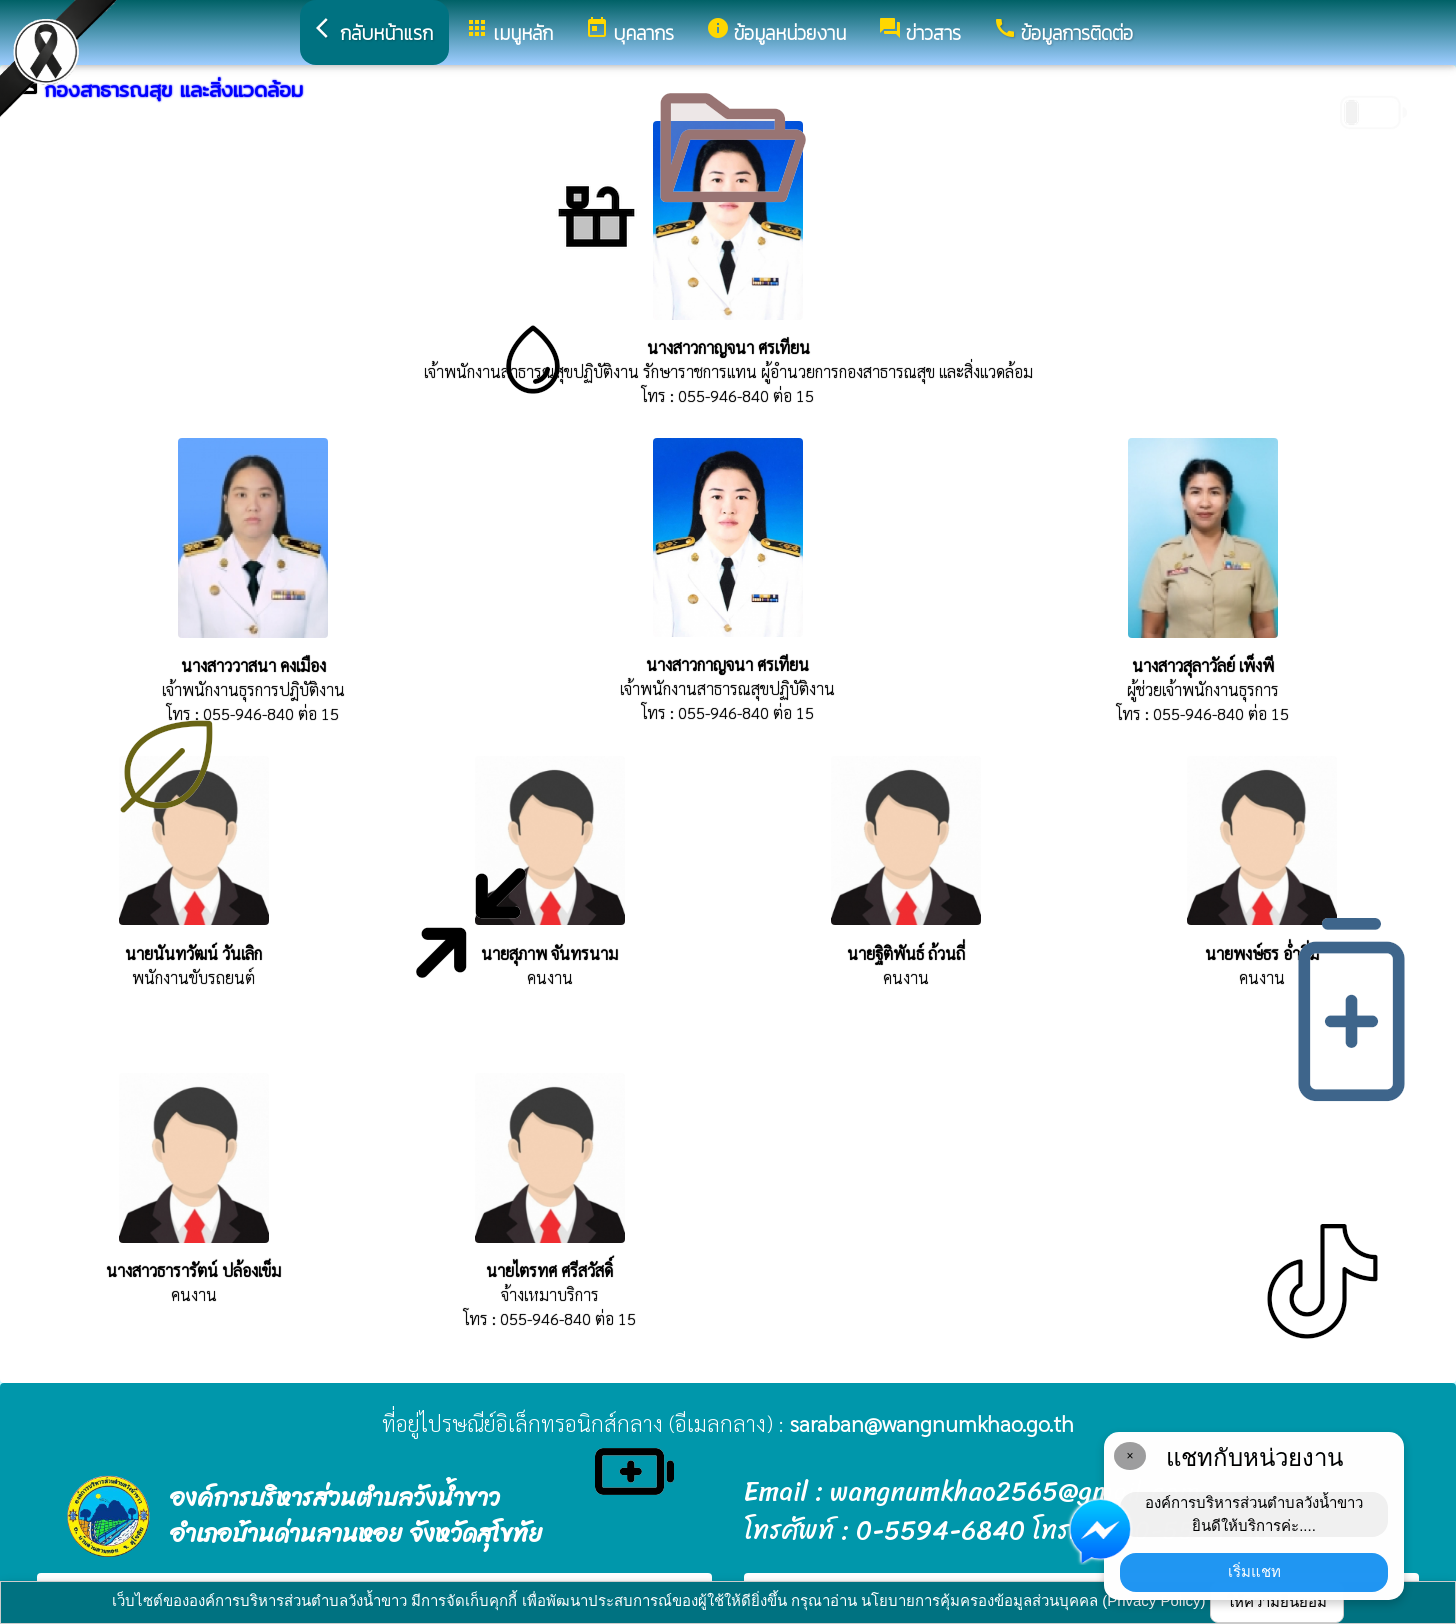  Describe the element at coordinates (533, 362) in the screenshot. I see `adjust water or hydration settings` at that location.